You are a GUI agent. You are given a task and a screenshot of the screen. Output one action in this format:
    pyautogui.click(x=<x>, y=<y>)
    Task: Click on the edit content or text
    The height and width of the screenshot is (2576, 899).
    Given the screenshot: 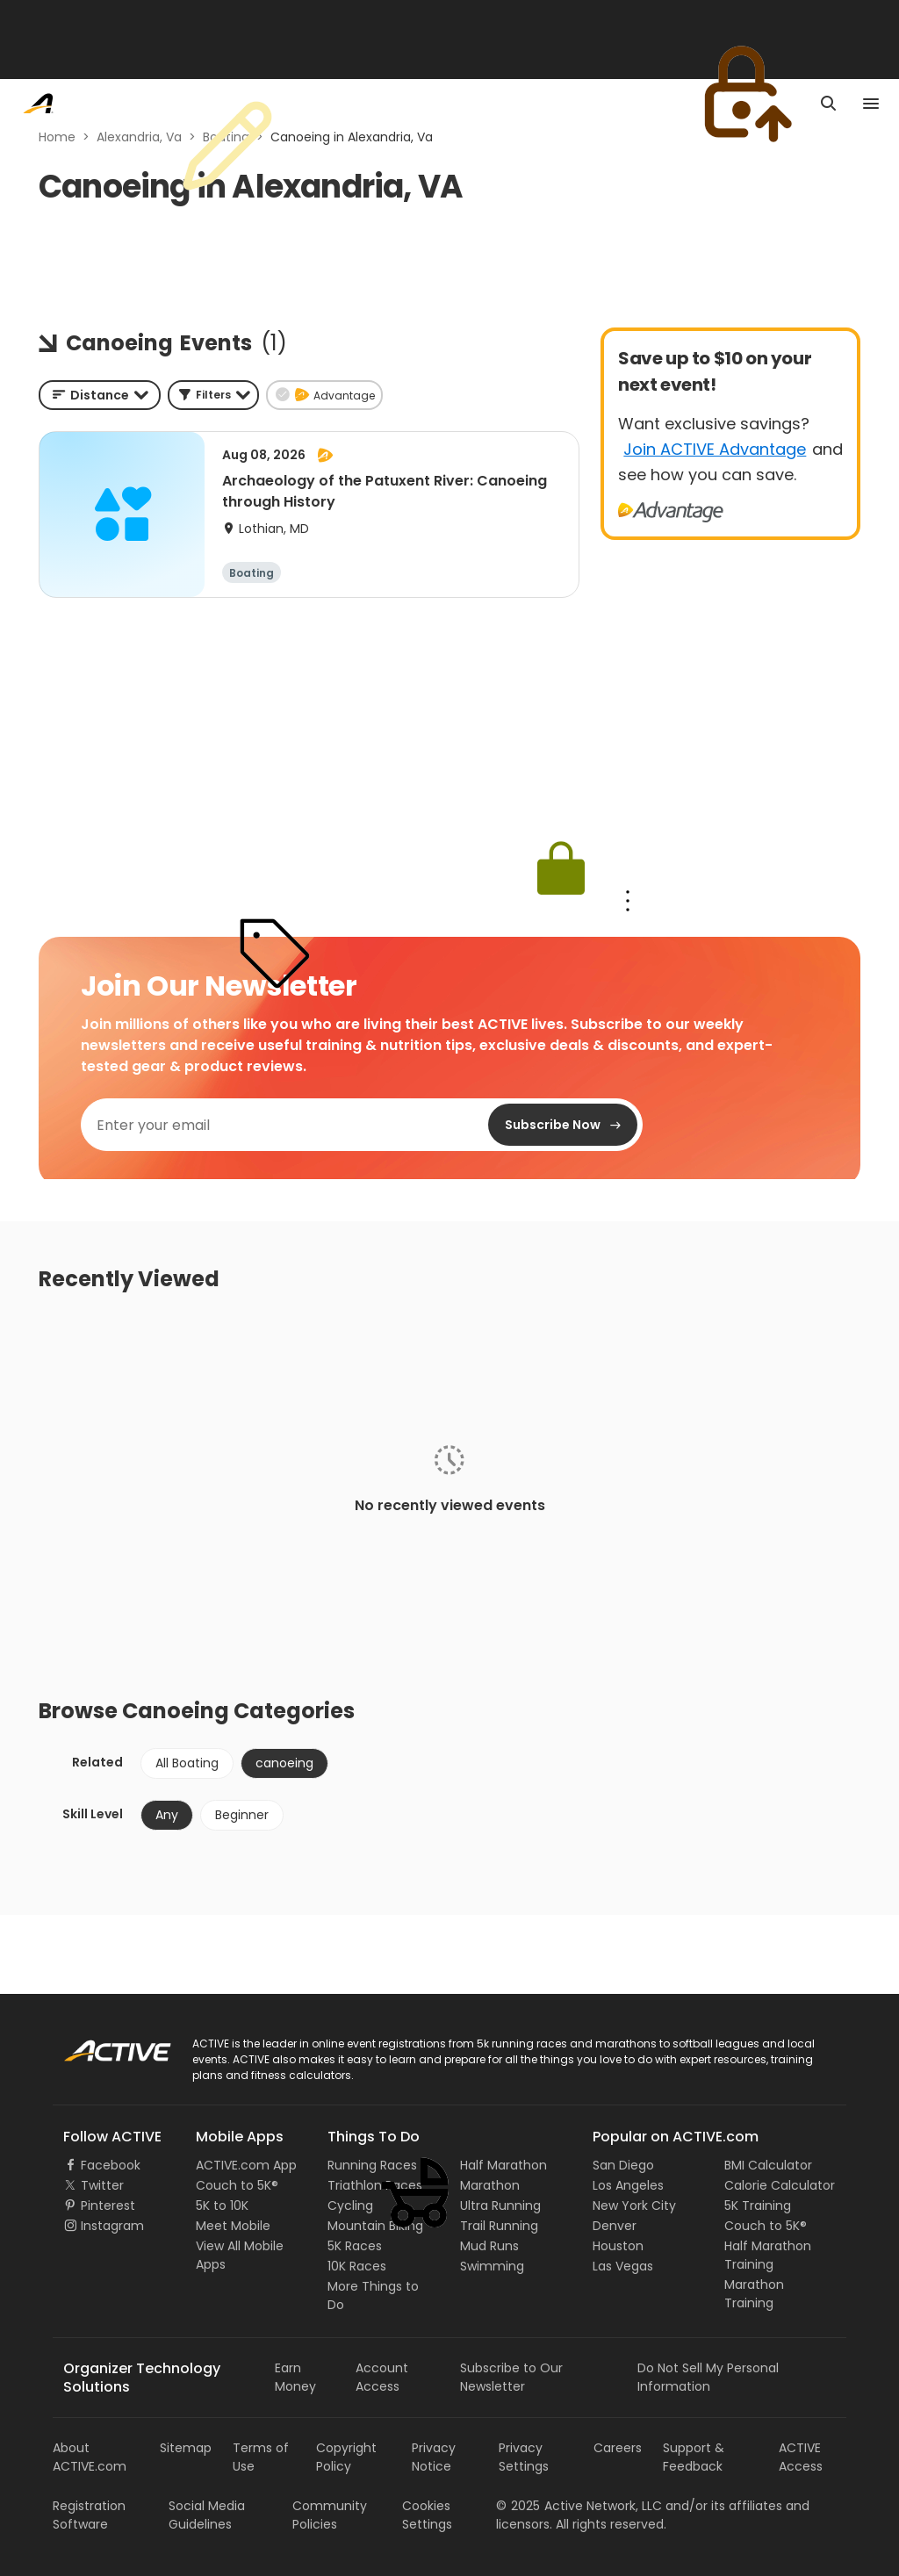 What is the action you would take?
    pyautogui.click(x=227, y=146)
    